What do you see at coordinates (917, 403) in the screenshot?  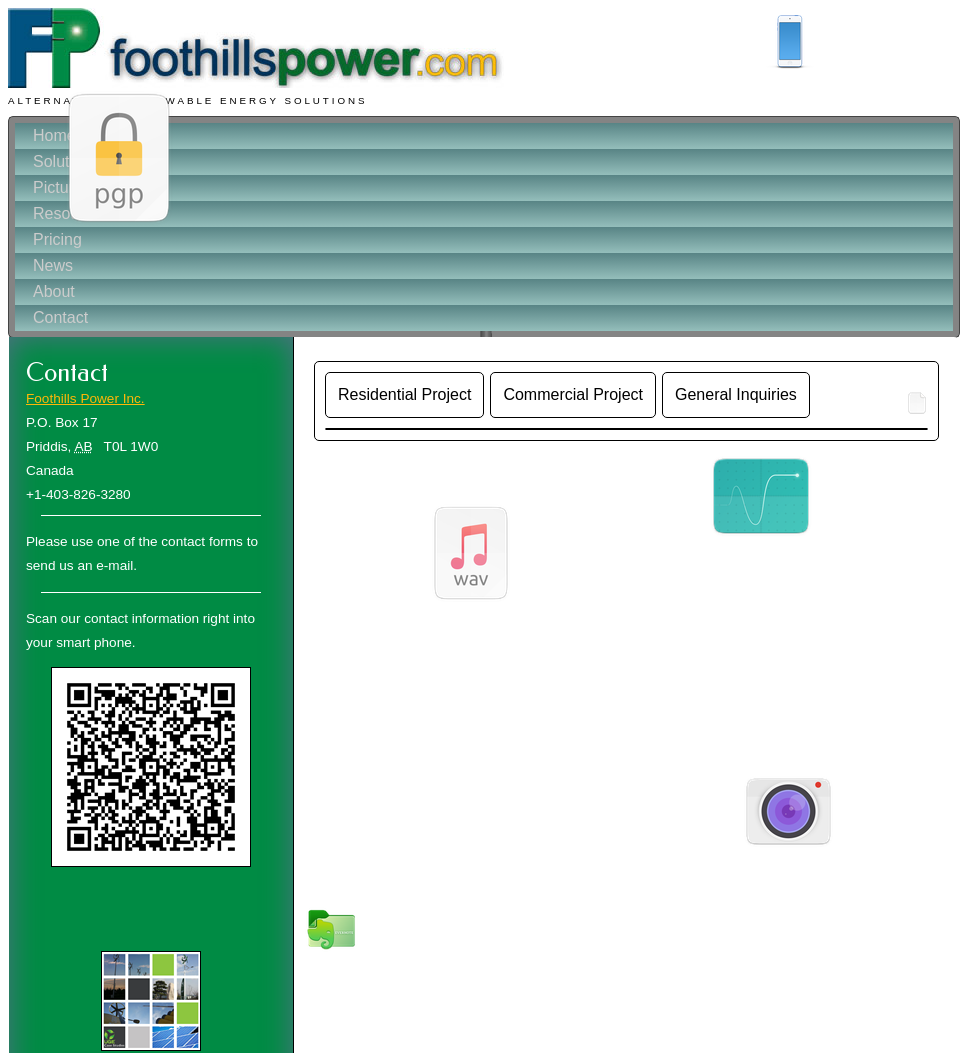 I see `preview a text file before opening` at bounding box center [917, 403].